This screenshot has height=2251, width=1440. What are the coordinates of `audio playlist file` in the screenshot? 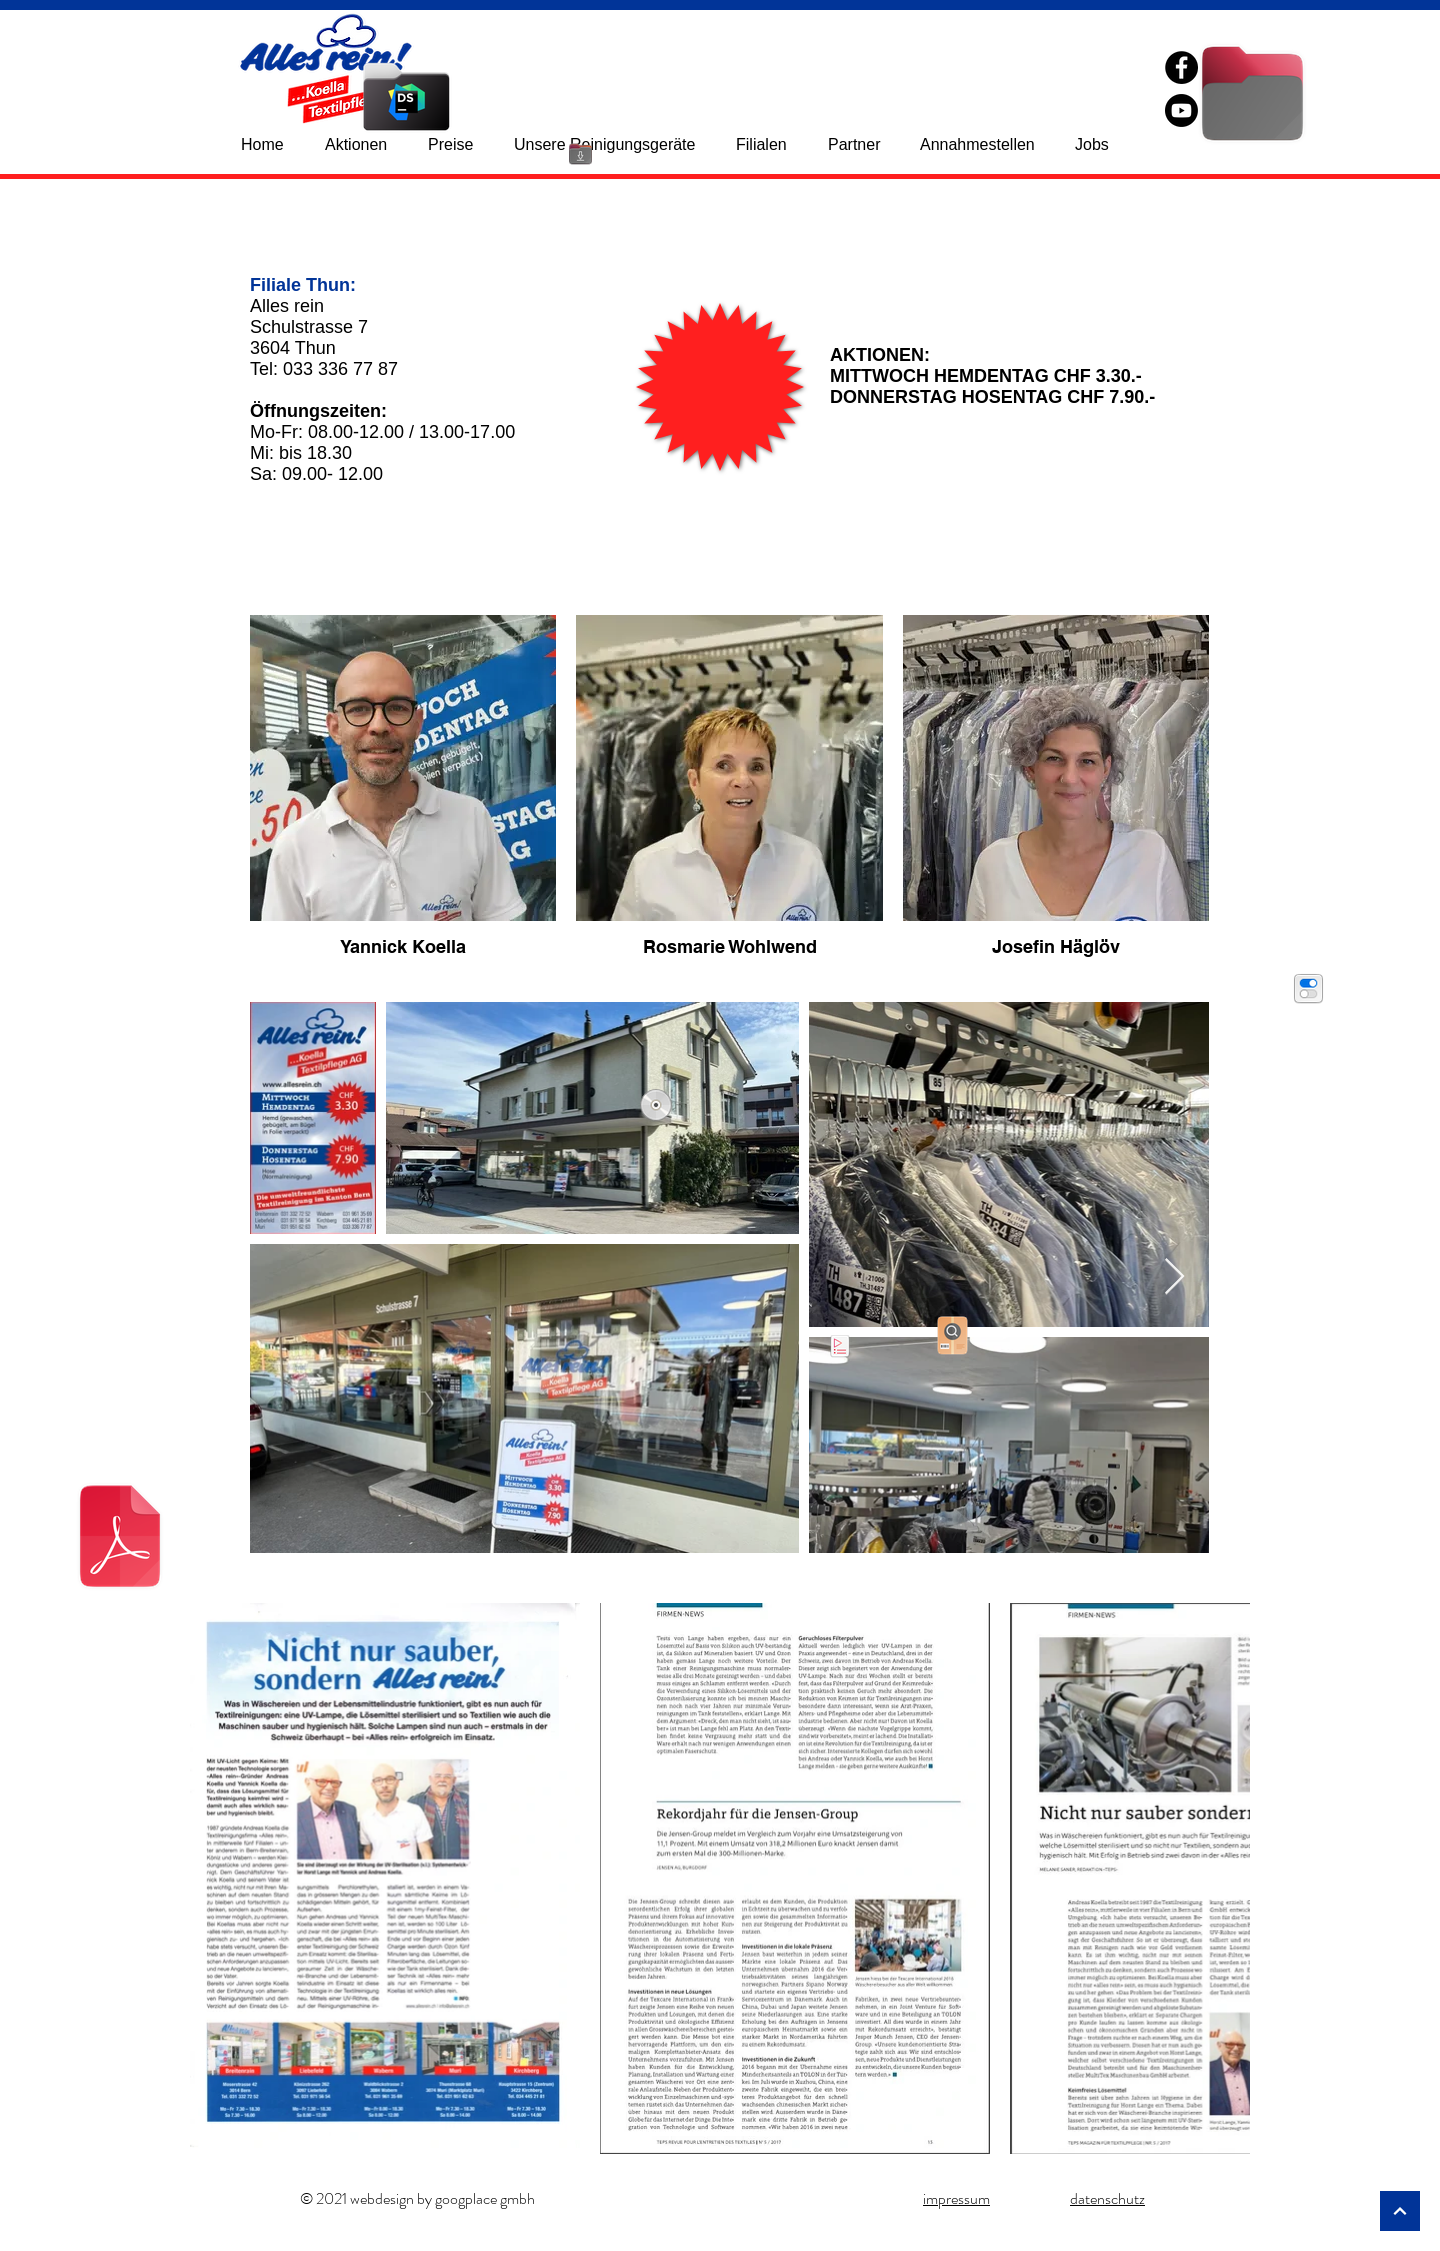 It's located at (840, 1346).